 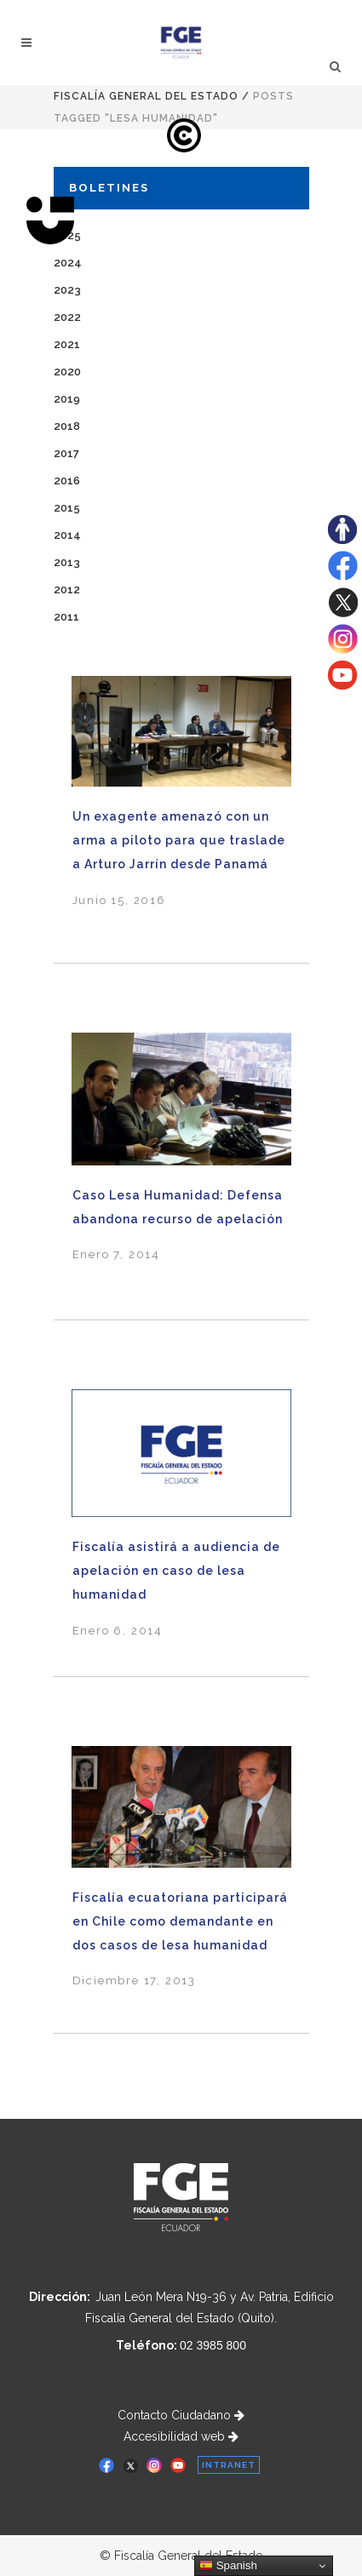 What do you see at coordinates (184, 135) in the screenshot?
I see `open the Continente app or website` at bounding box center [184, 135].